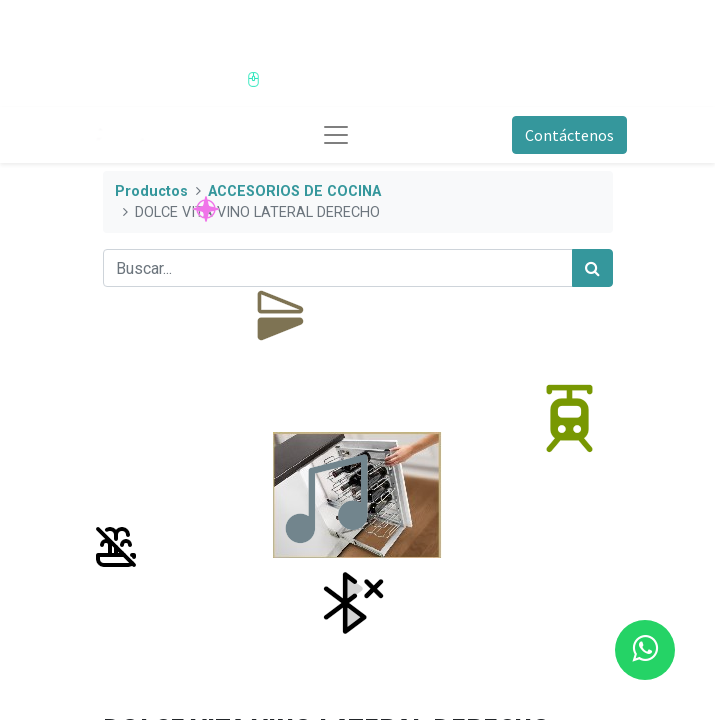  What do you see at coordinates (331, 500) in the screenshot?
I see `access music library or audio files` at bounding box center [331, 500].